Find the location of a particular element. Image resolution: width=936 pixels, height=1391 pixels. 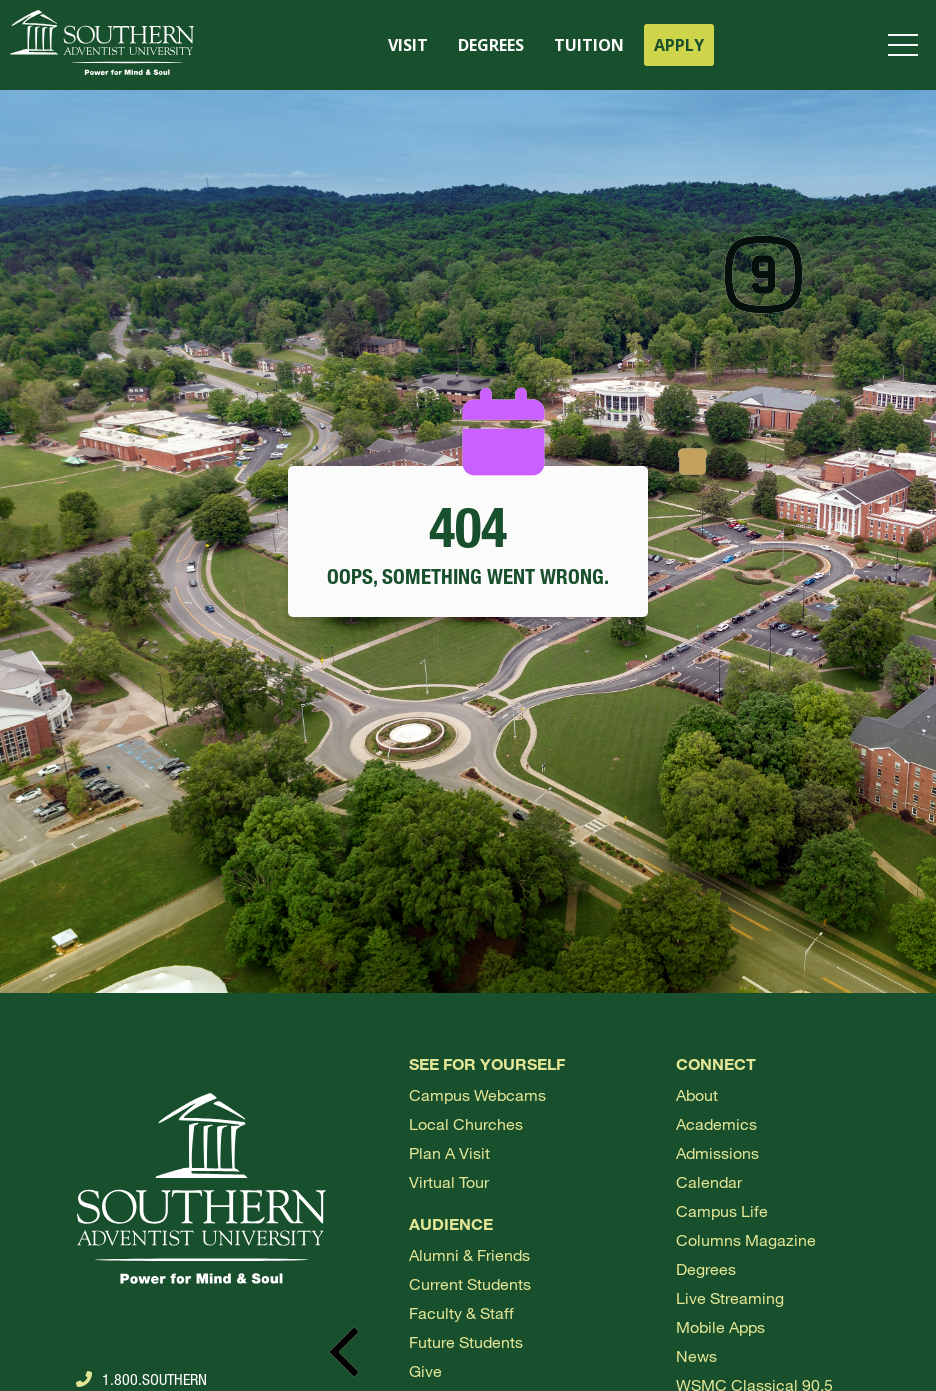

browse bakery or bread products is located at coordinates (692, 461).